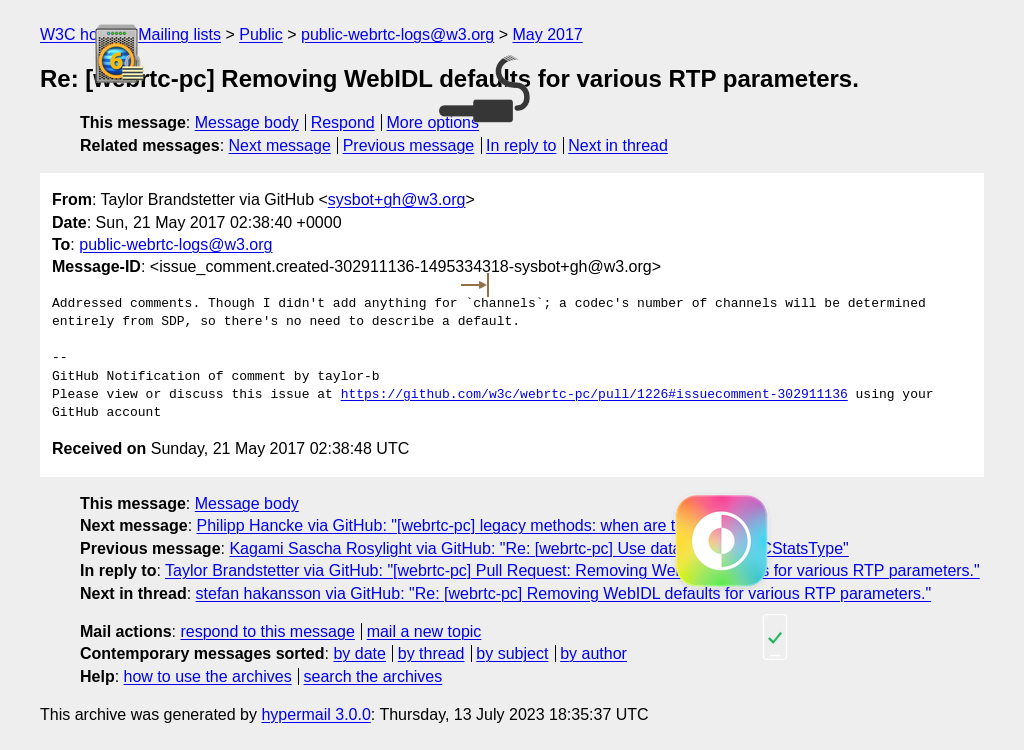 The height and width of the screenshot is (750, 1024). Describe the element at coordinates (484, 99) in the screenshot. I see `audio output via headphones` at that location.